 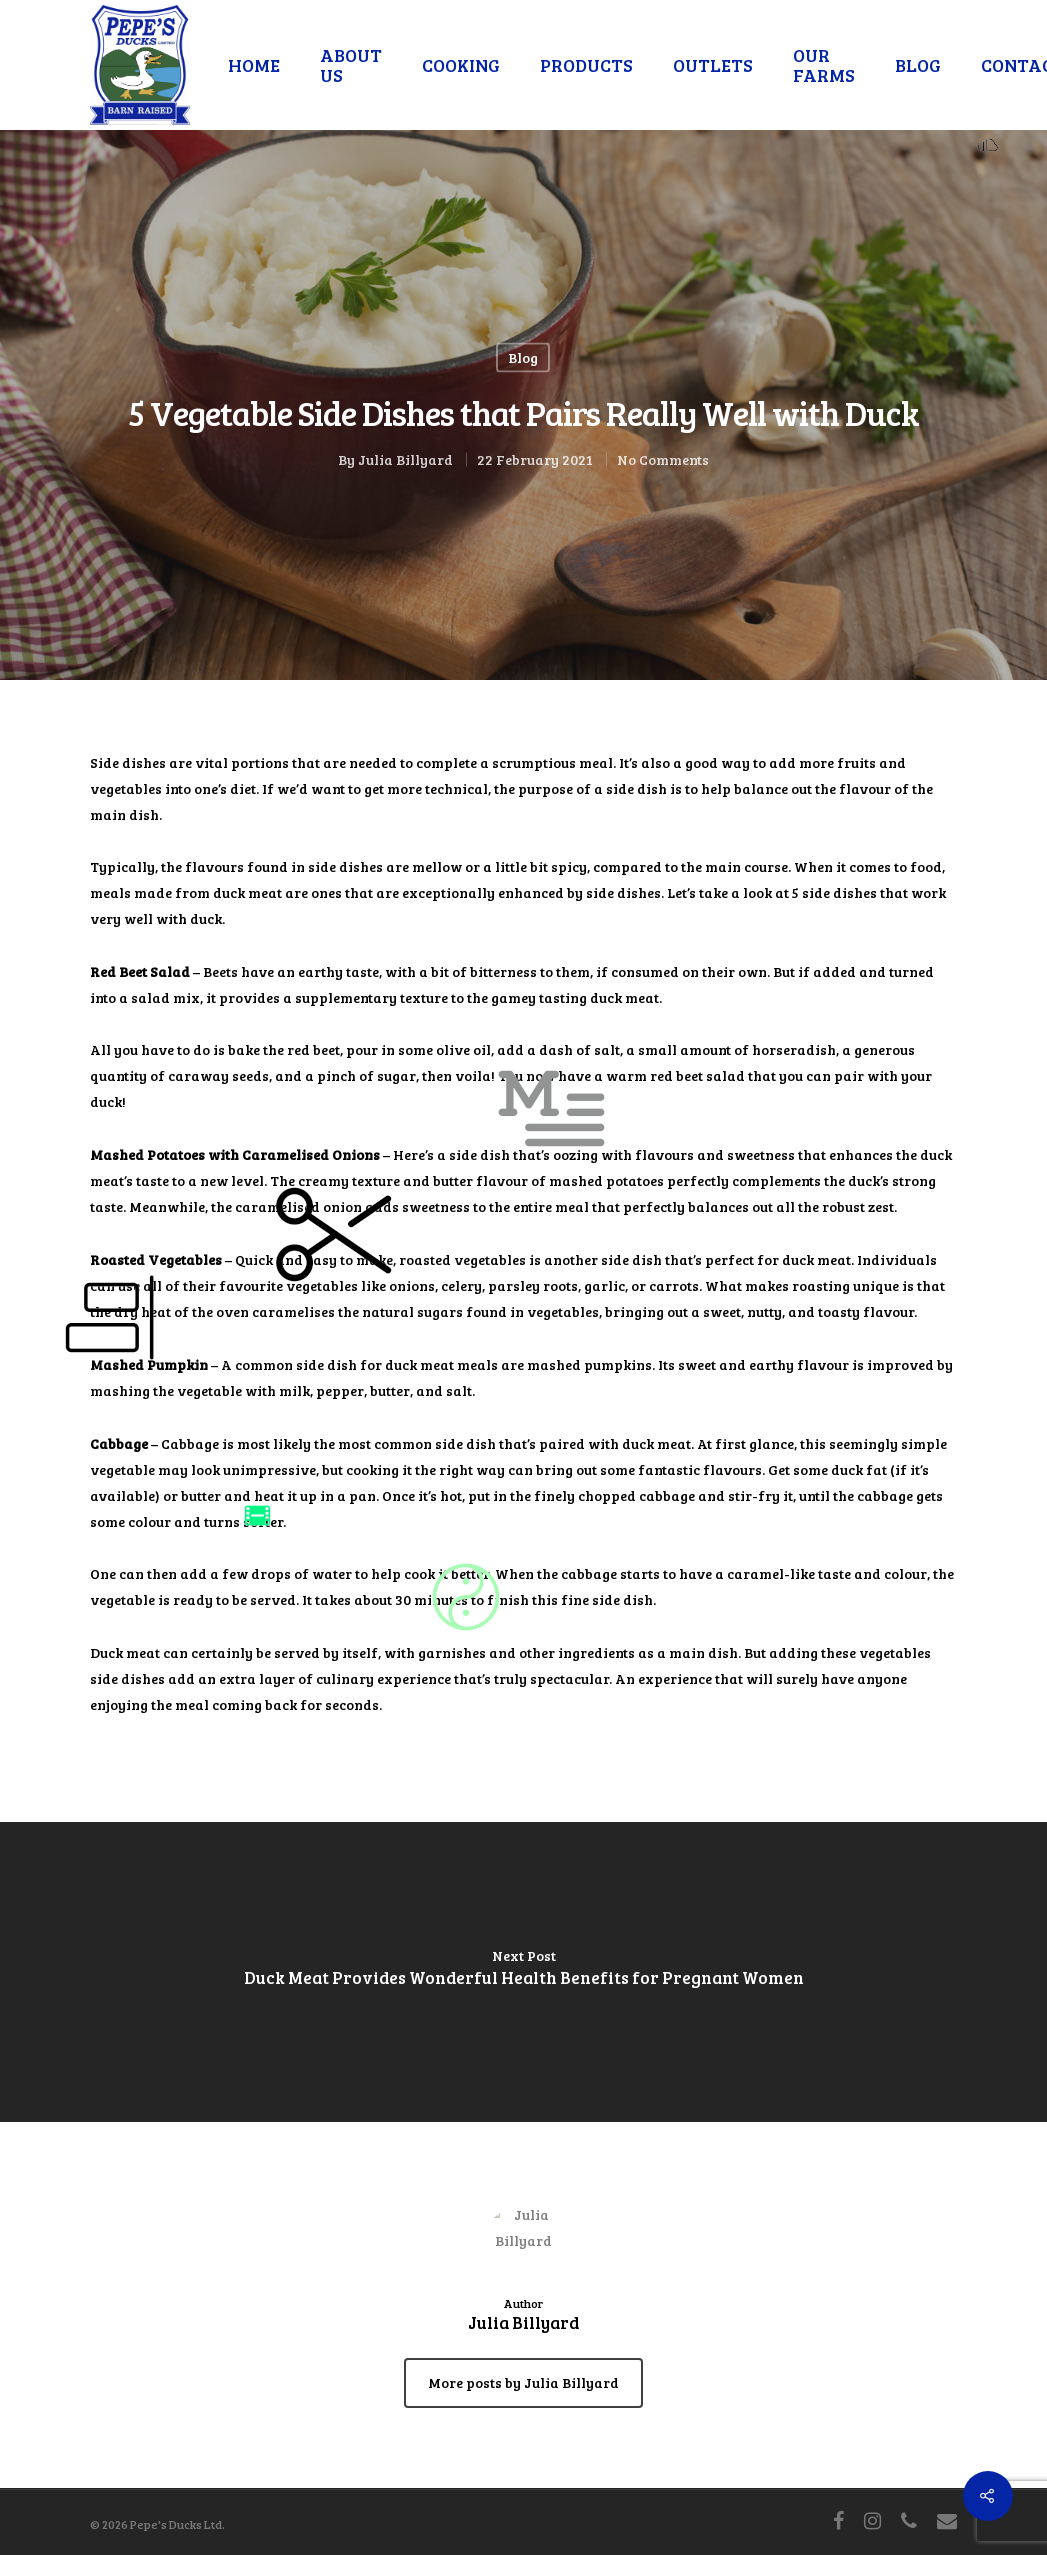 What do you see at coordinates (987, 145) in the screenshot?
I see `open SoundCloud app` at bounding box center [987, 145].